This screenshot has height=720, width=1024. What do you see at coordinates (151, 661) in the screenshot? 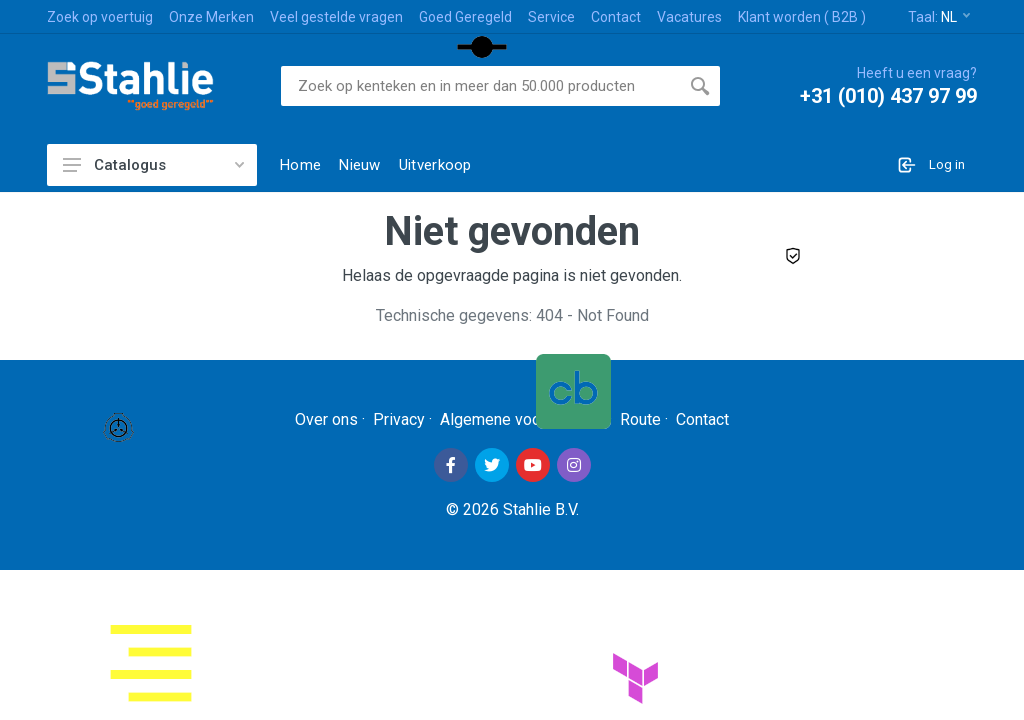
I see `align text to the right` at bounding box center [151, 661].